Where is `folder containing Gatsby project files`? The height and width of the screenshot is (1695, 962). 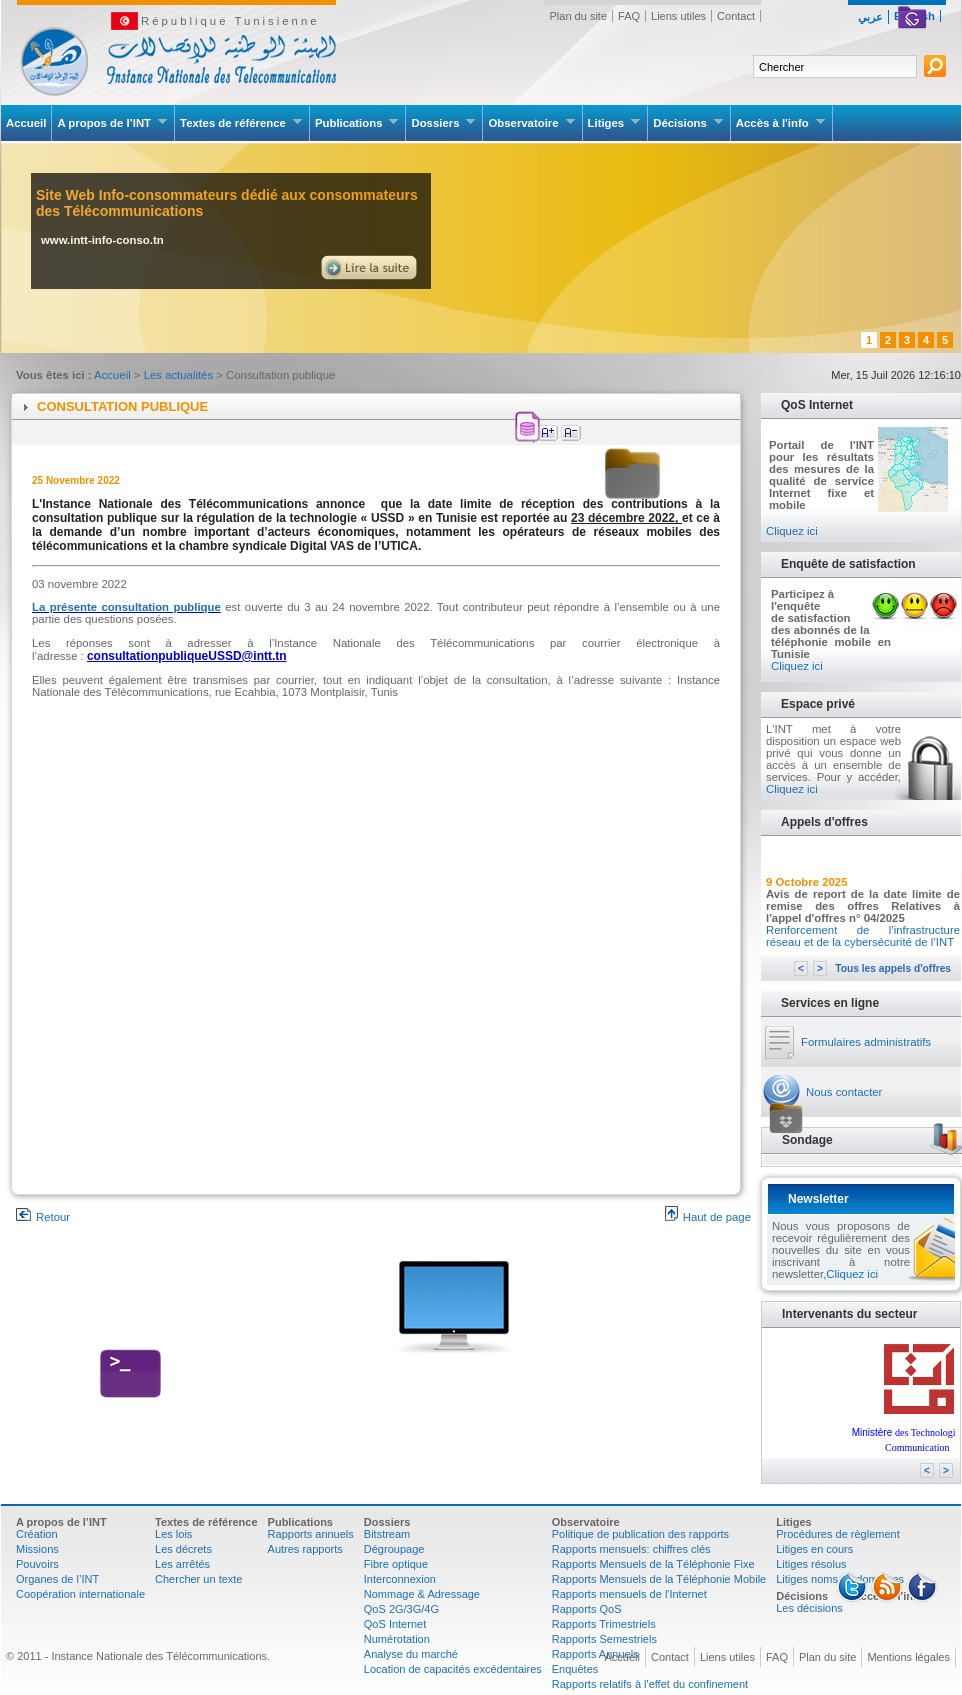
folder containing Gatsby project files is located at coordinates (912, 18).